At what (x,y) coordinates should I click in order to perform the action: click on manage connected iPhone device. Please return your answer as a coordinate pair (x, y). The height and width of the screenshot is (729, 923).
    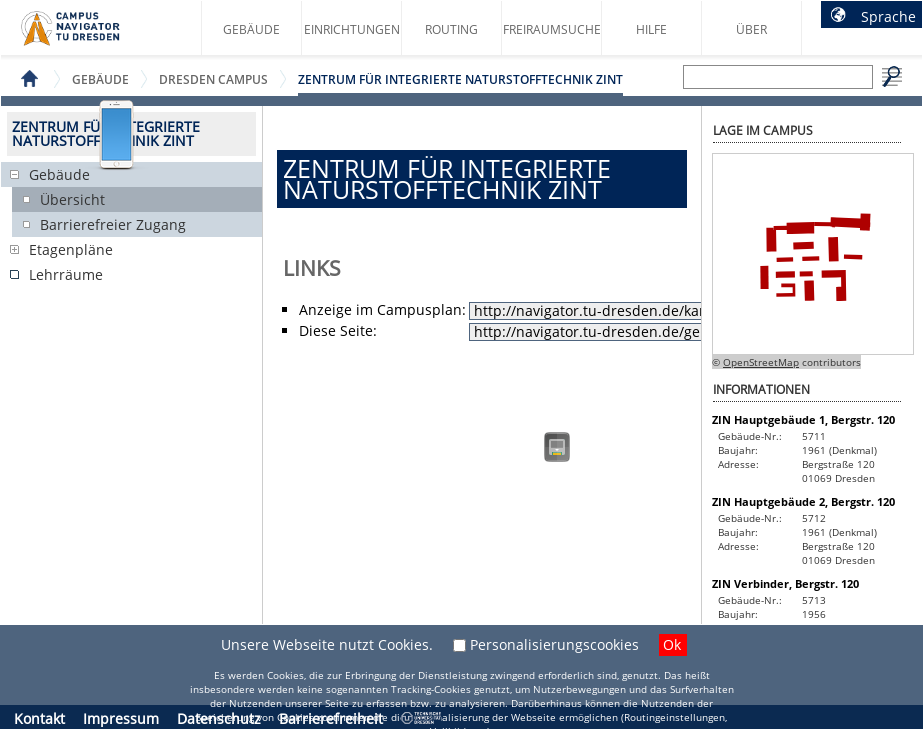
    Looking at the image, I should click on (116, 135).